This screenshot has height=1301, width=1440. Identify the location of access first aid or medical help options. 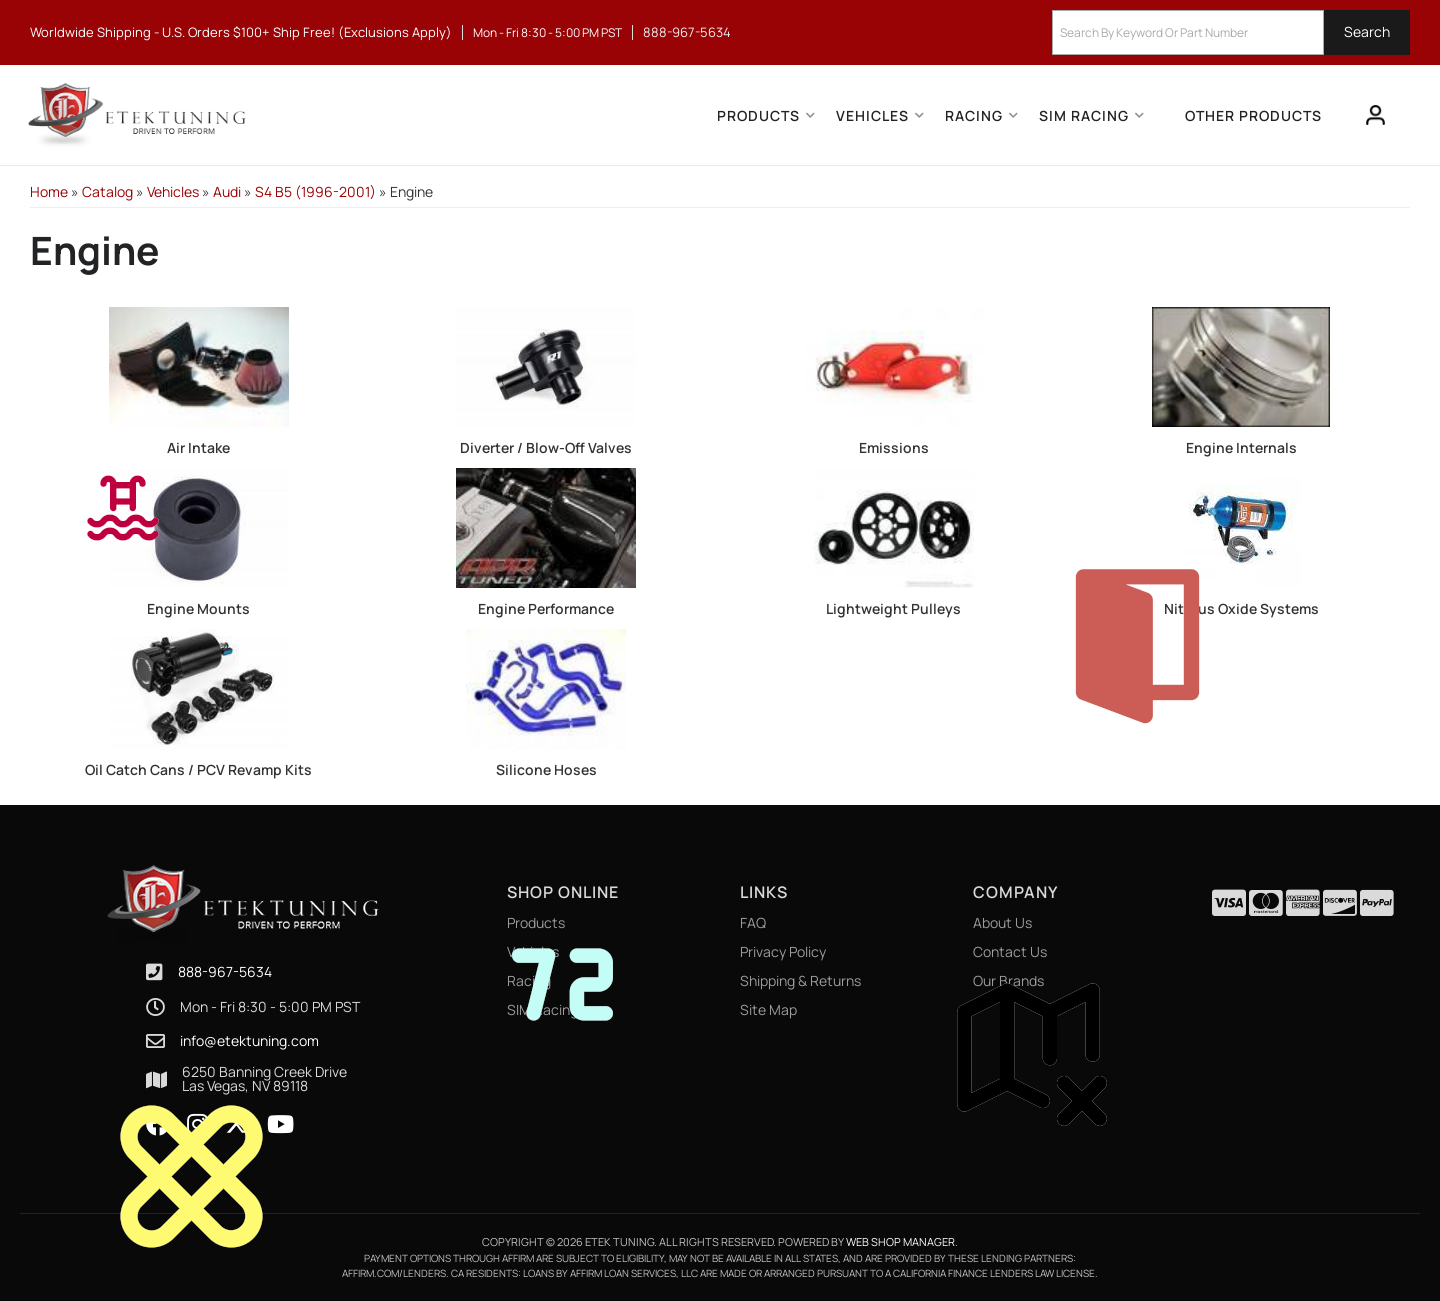
(191, 1176).